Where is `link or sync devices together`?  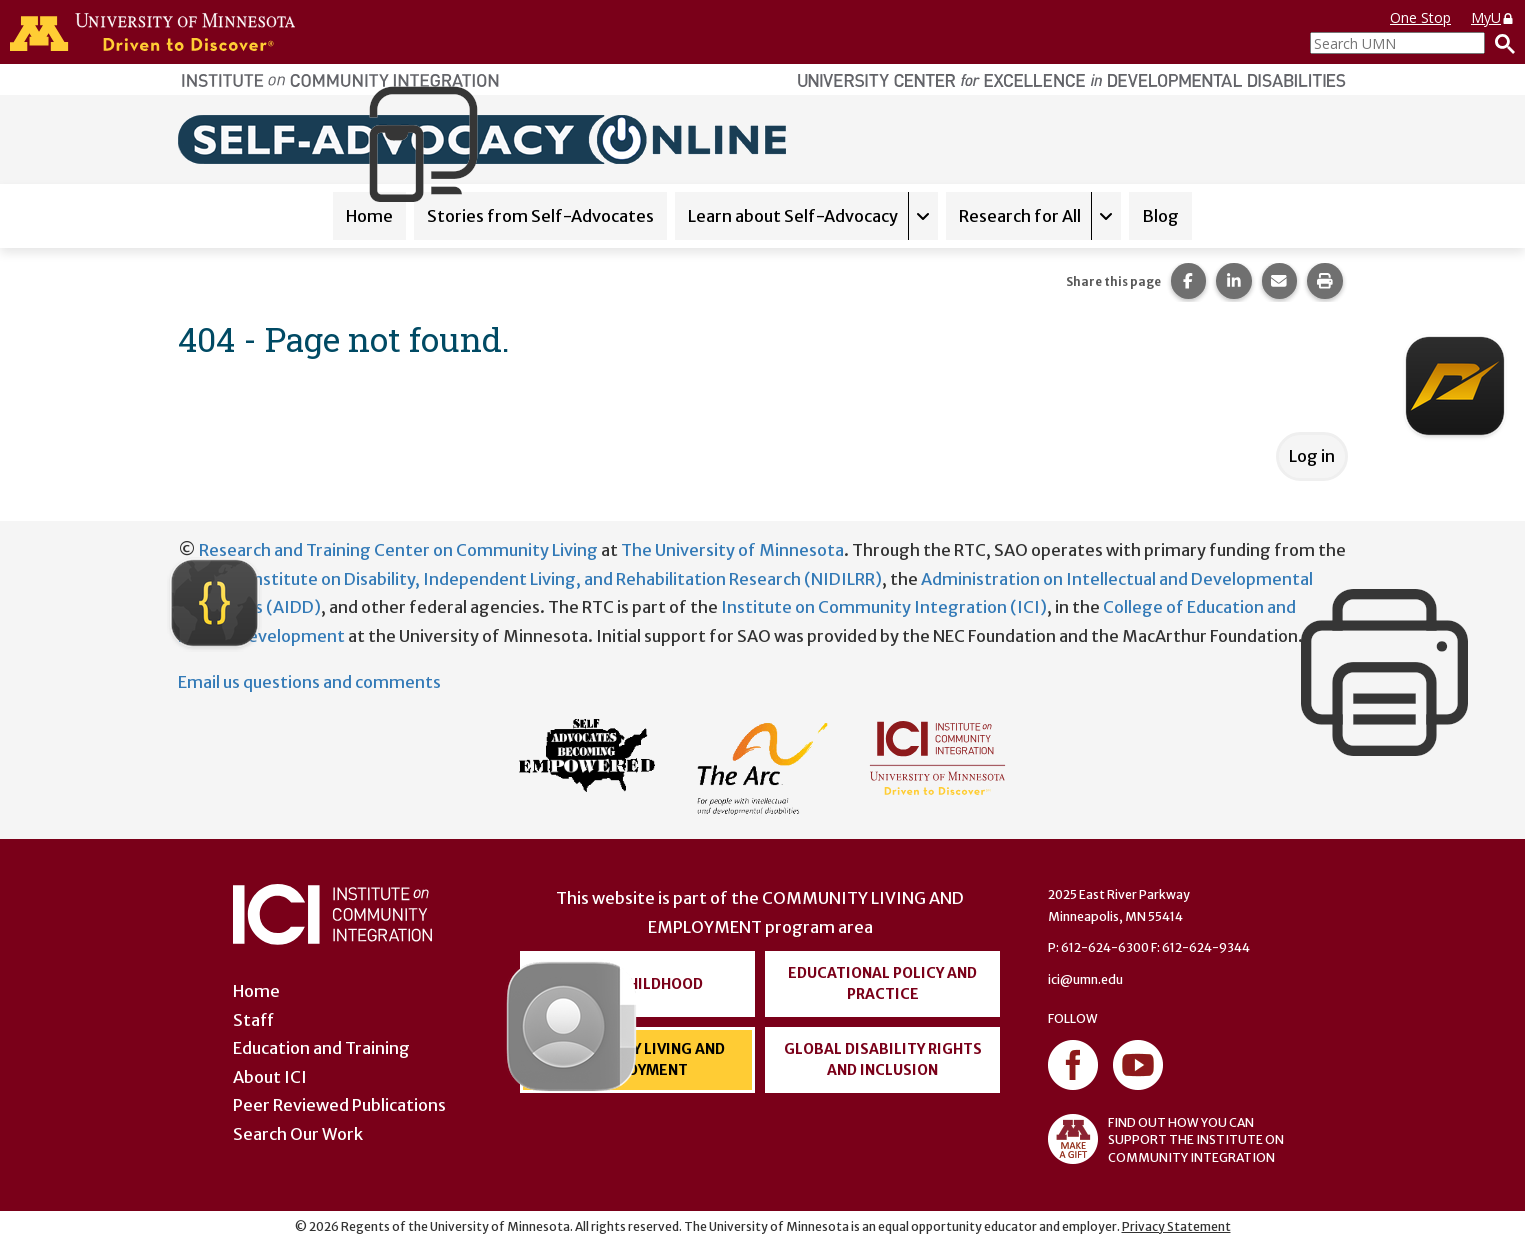
link or sync devices together is located at coordinates (423, 140).